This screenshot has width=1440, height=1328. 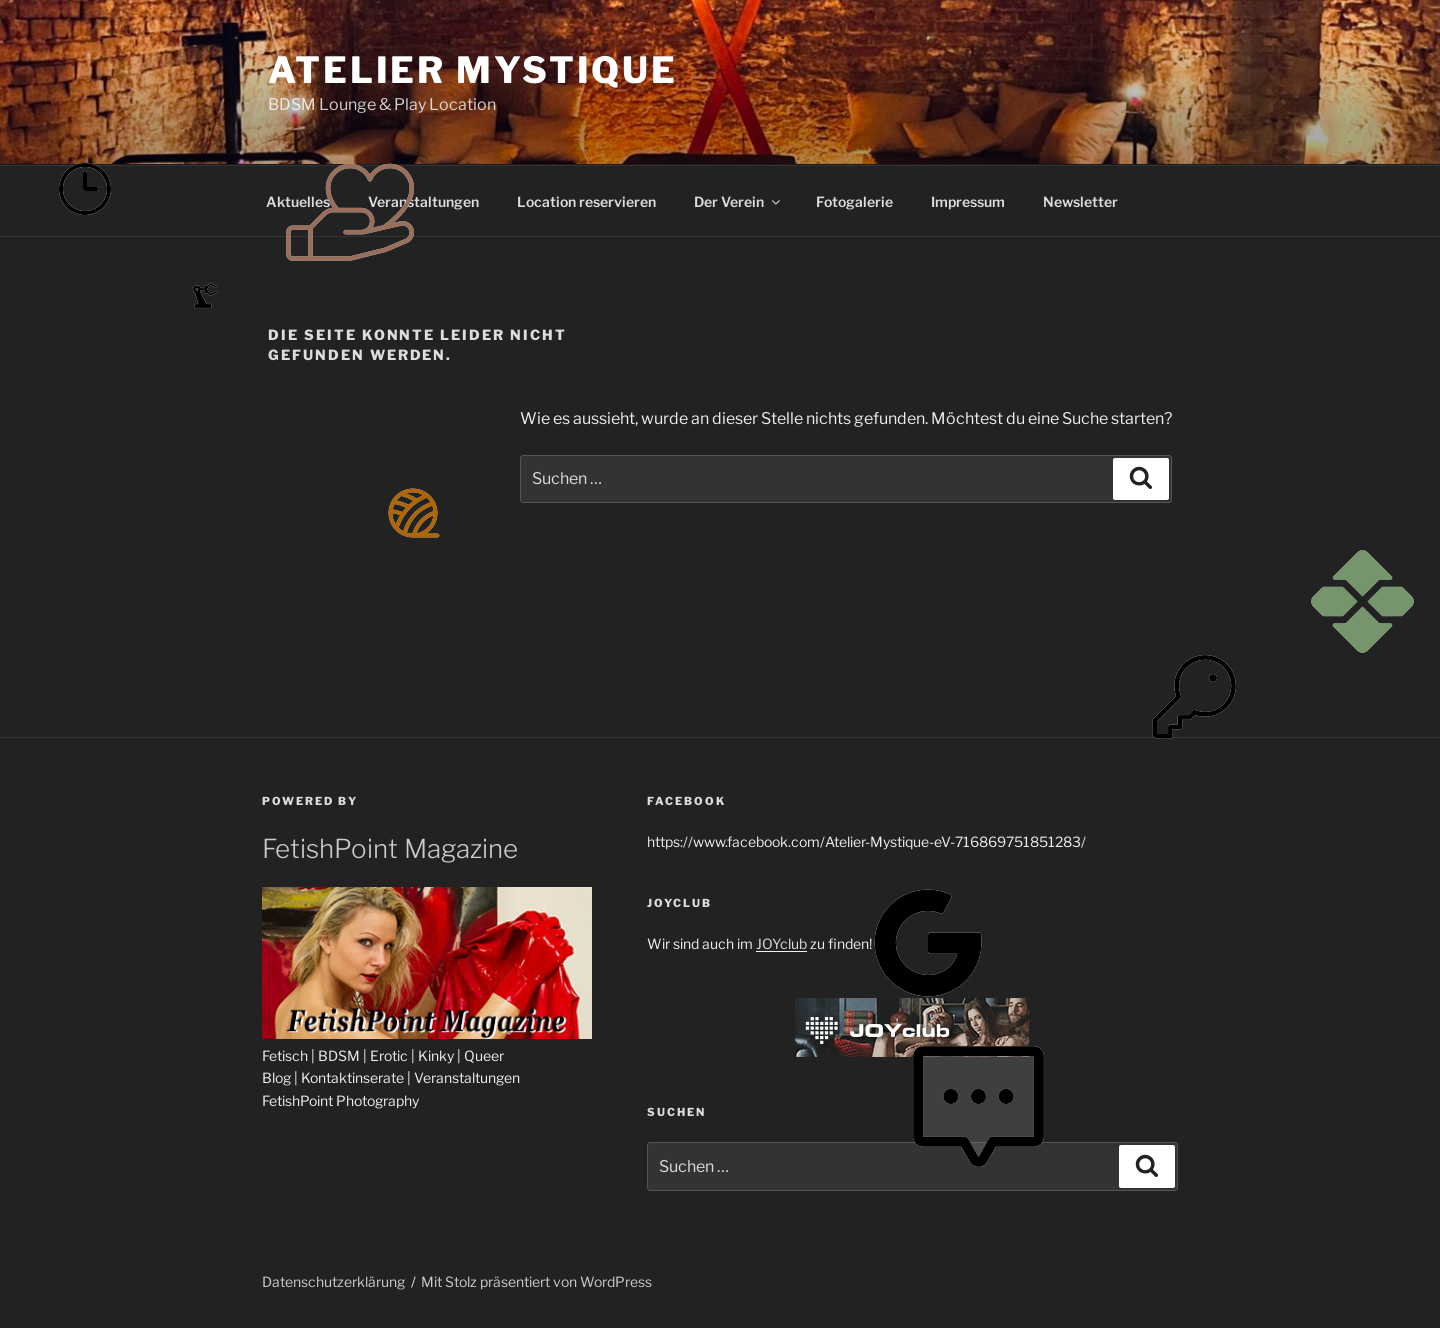 I want to click on view time or clock settings, so click(x=85, y=189).